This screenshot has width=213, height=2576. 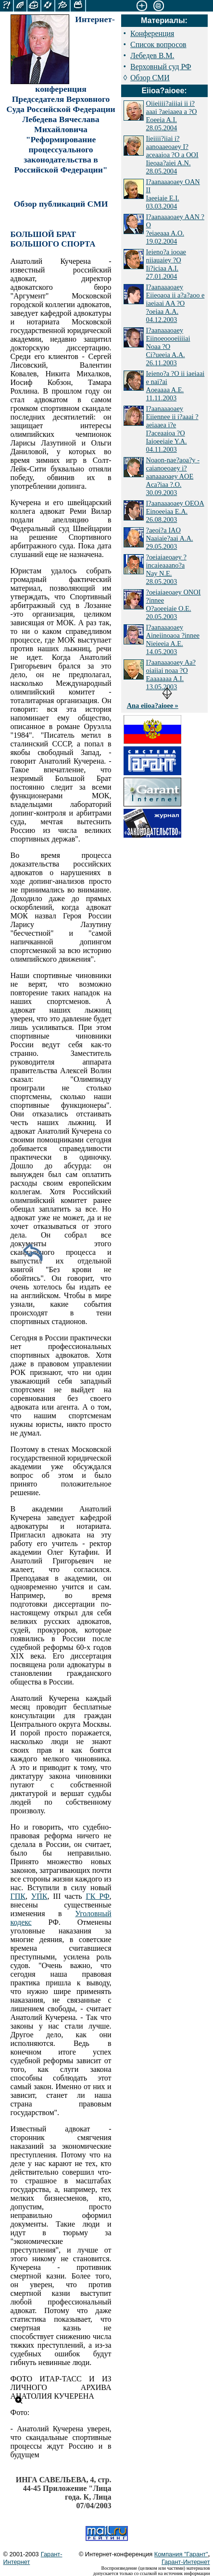 What do you see at coordinates (19, 2400) in the screenshot?
I see `zoom in on content` at bounding box center [19, 2400].